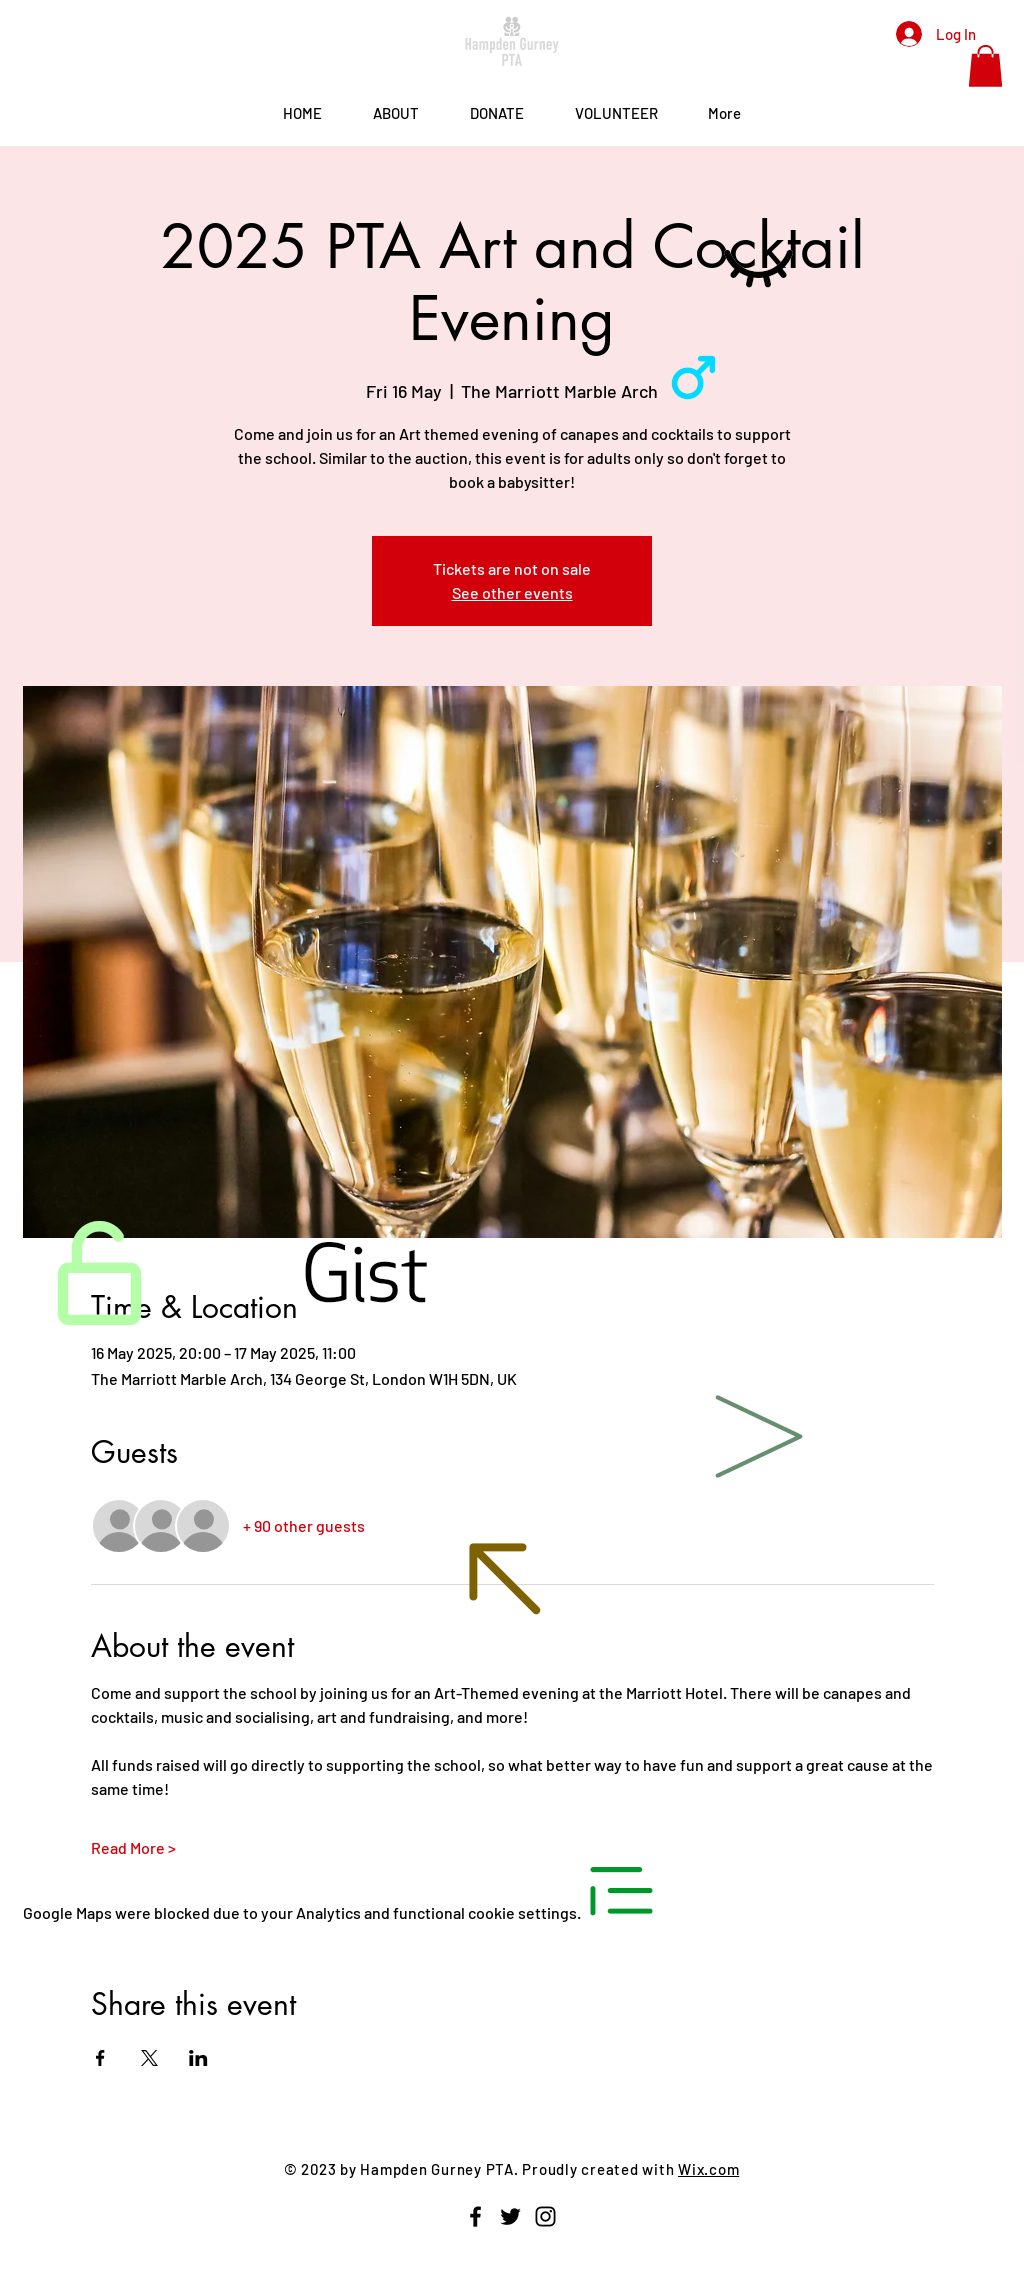 The height and width of the screenshot is (2270, 1024). I want to click on insert a block quote, so click(621, 1889).